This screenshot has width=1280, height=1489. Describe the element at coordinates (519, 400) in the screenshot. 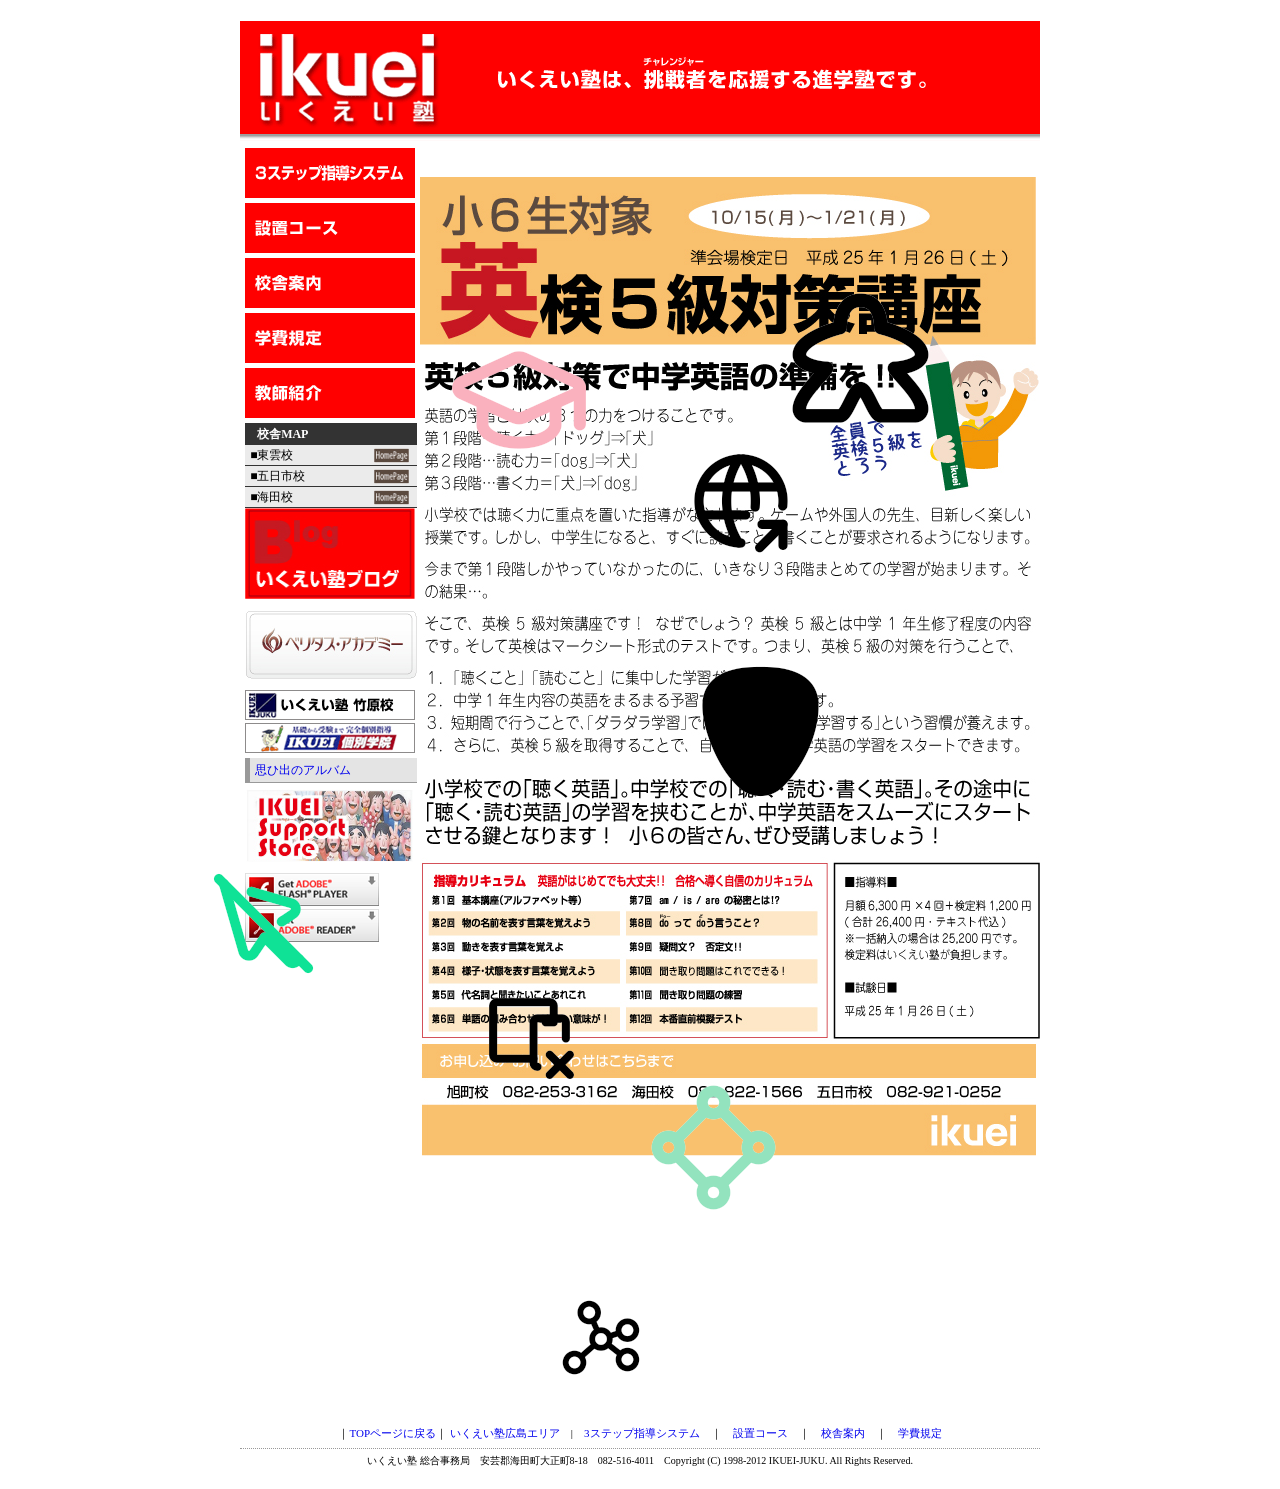

I see `access education or learning resources` at that location.